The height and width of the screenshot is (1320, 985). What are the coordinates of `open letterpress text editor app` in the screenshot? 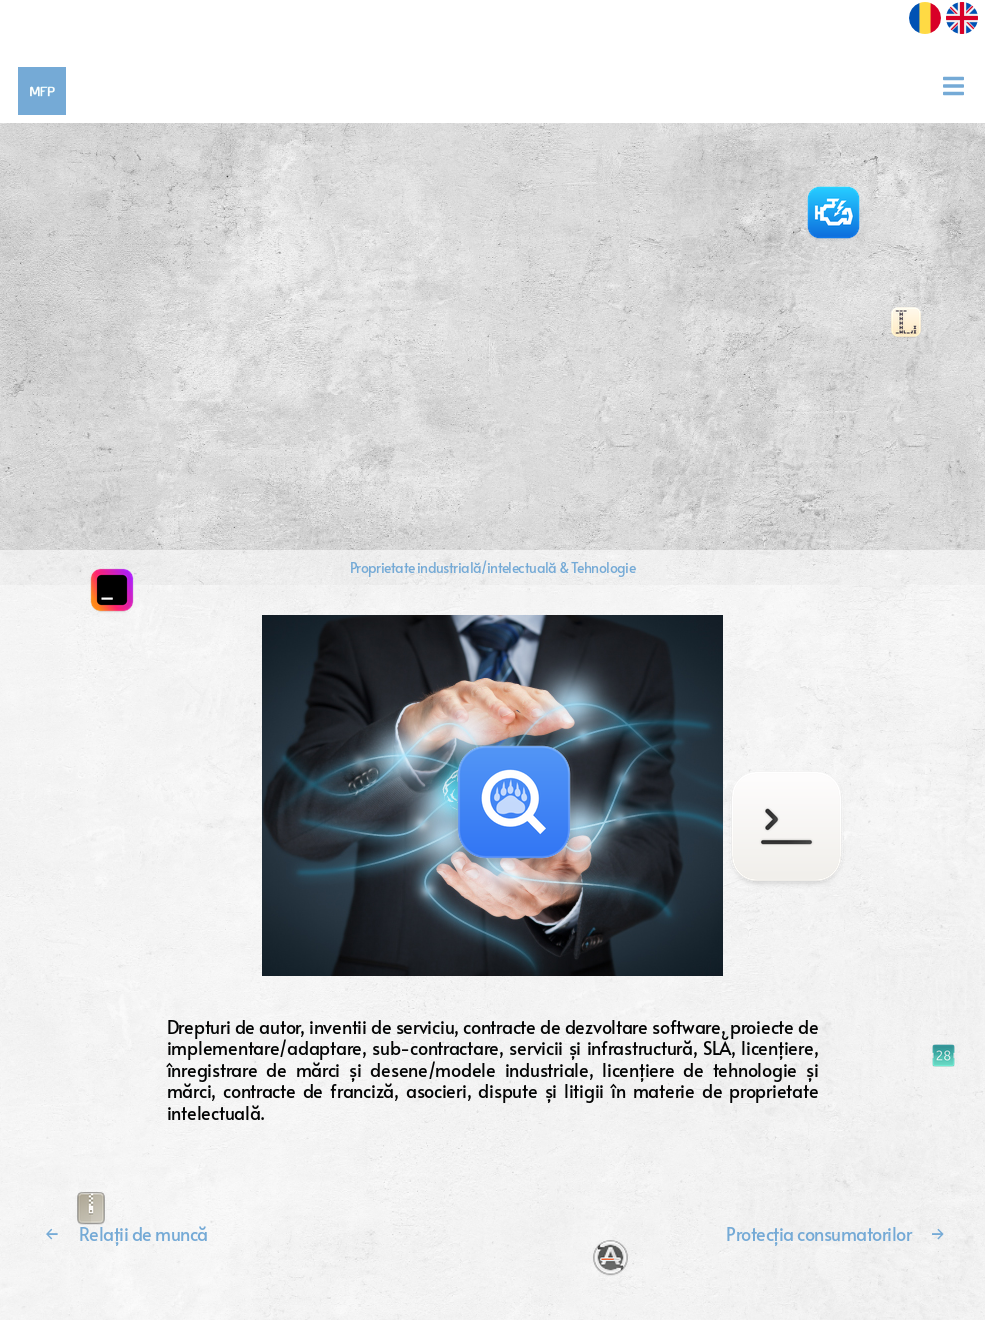 It's located at (906, 322).